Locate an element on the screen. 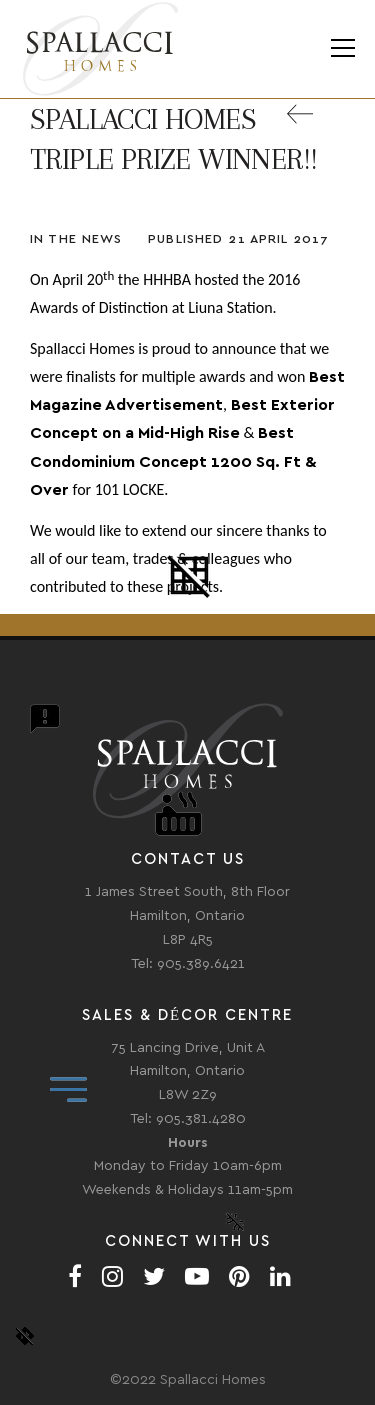 Image resolution: width=375 pixels, height=1405 pixels. disable light leak effects in photo editing is located at coordinates (235, 1222).